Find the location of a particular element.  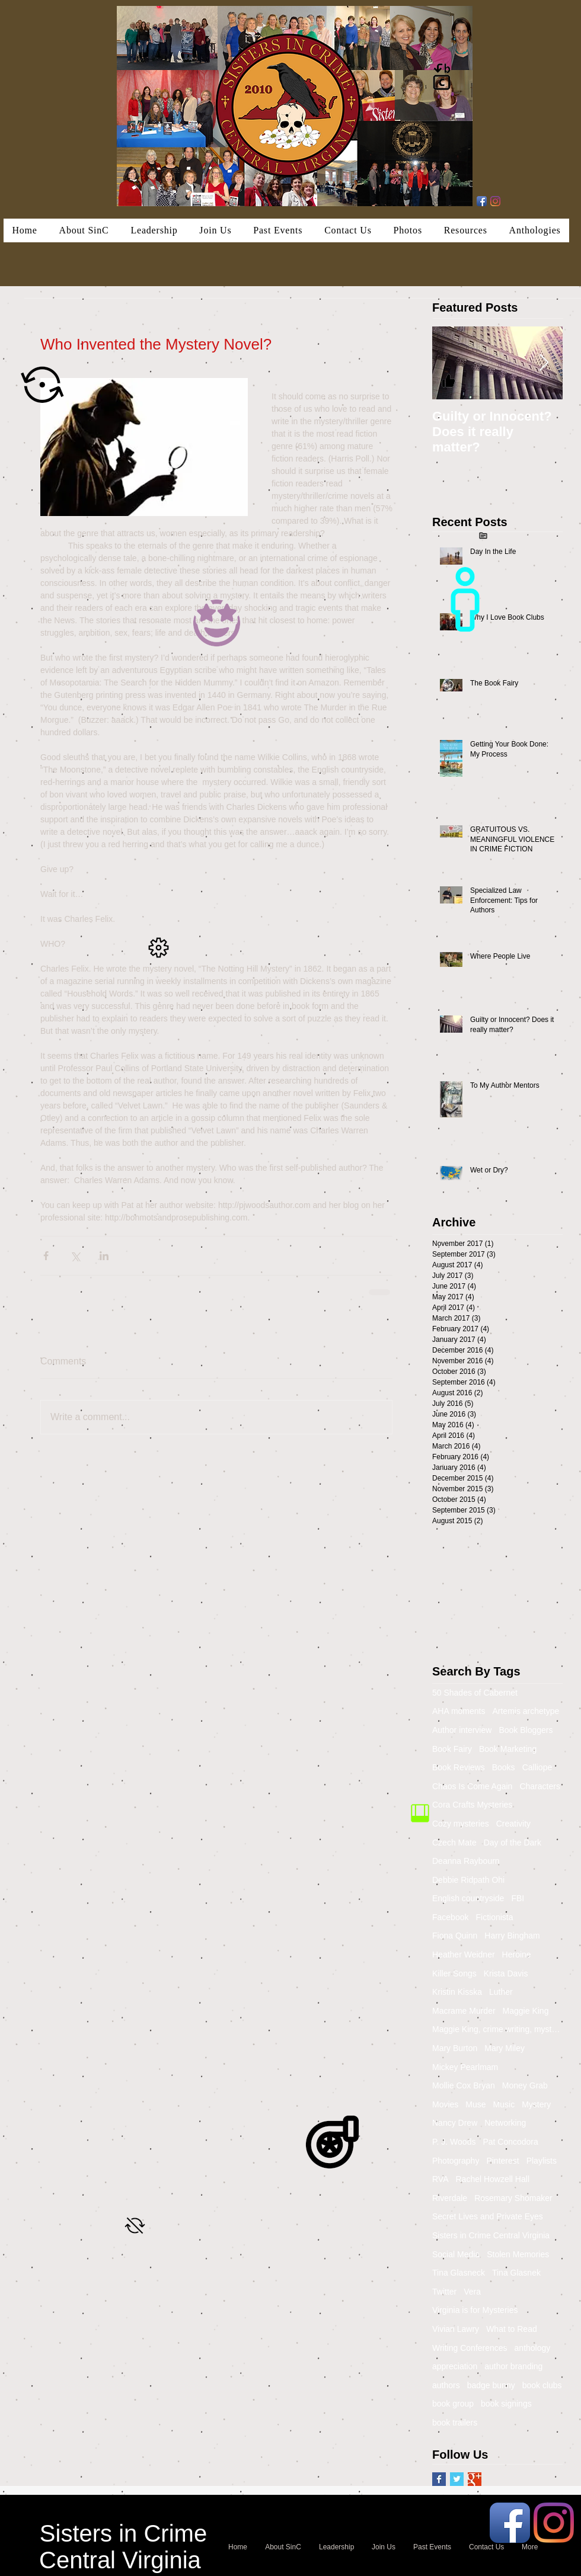

reopen a previously closed issue is located at coordinates (43, 386).